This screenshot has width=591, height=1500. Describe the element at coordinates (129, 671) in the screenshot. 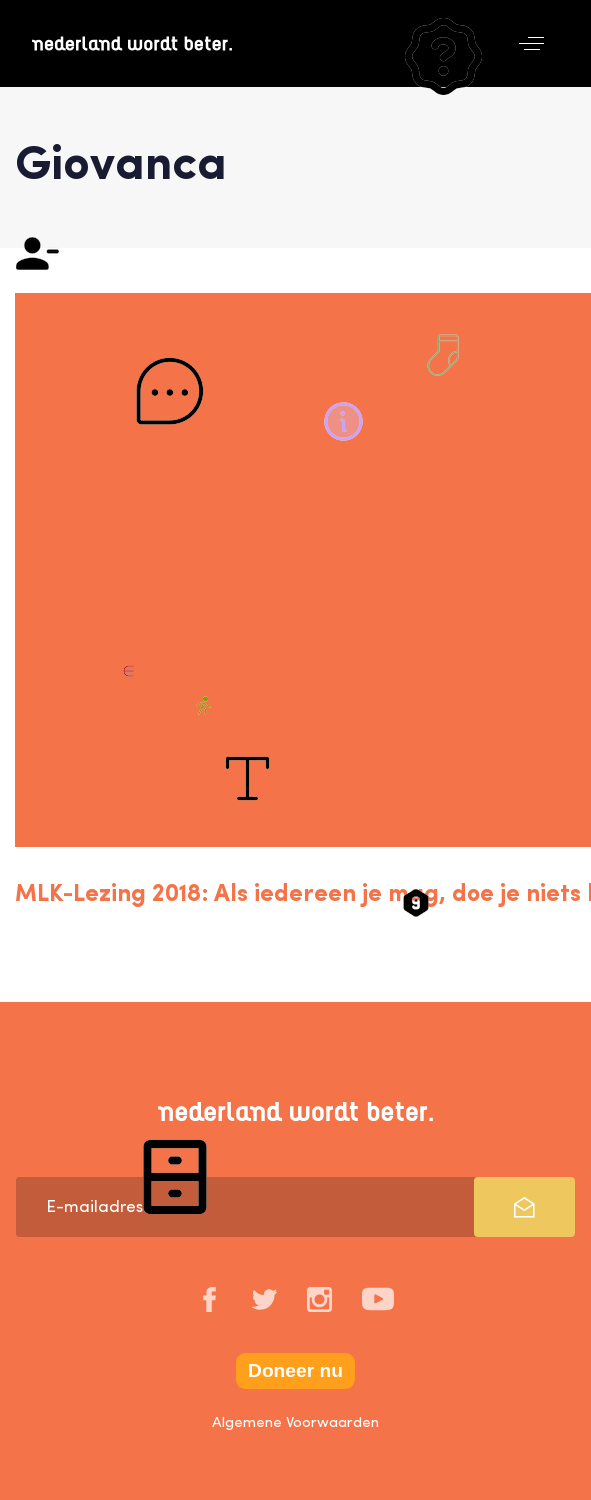

I see `indicates set membership in mathematical notation` at that location.